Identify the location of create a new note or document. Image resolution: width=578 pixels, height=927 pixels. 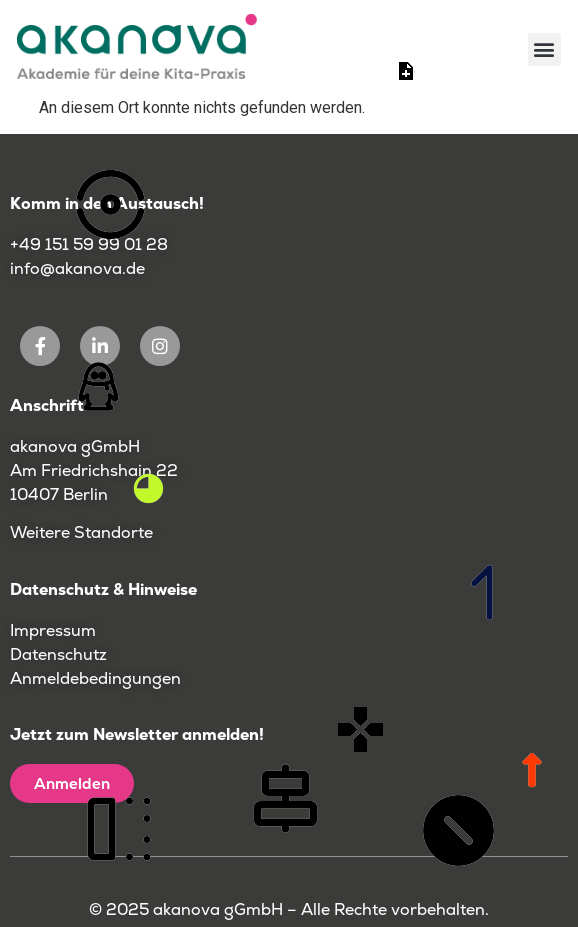
(406, 71).